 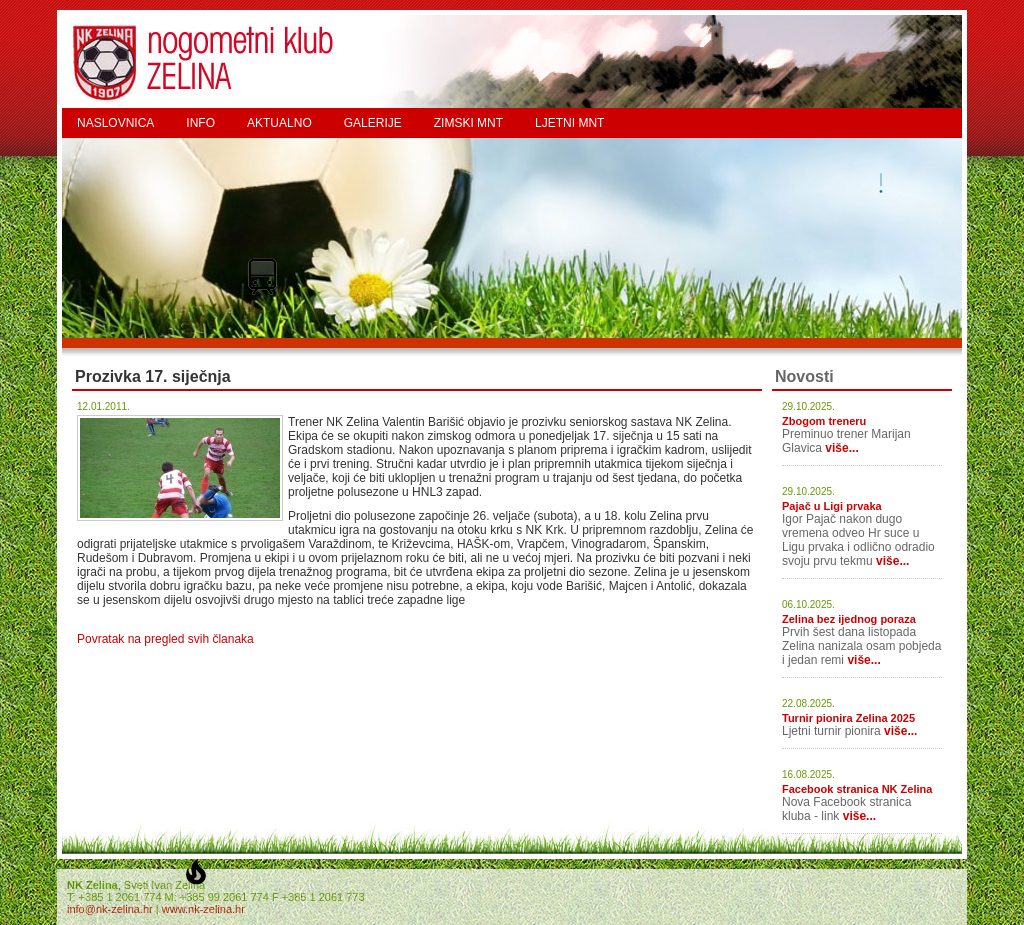 What do you see at coordinates (881, 183) in the screenshot?
I see `indicates a warning or alert requiring attention` at bounding box center [881, 183].